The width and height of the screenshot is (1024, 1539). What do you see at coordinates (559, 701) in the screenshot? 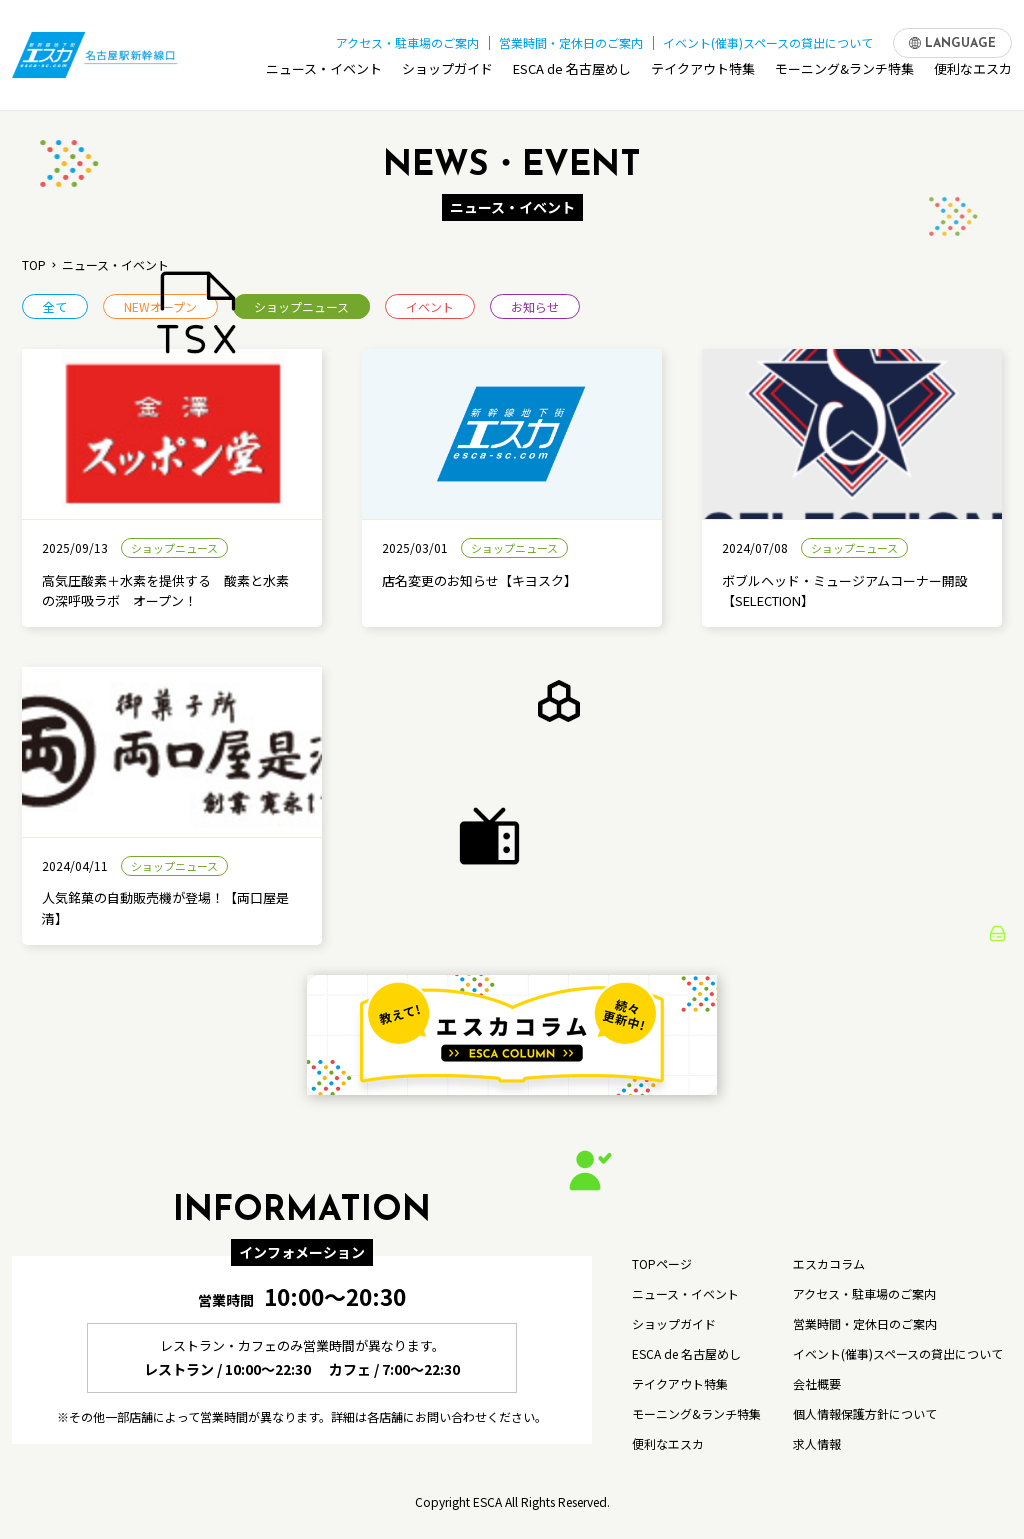
I see `view modular components or building blocks` at bounding box center [559, 701].